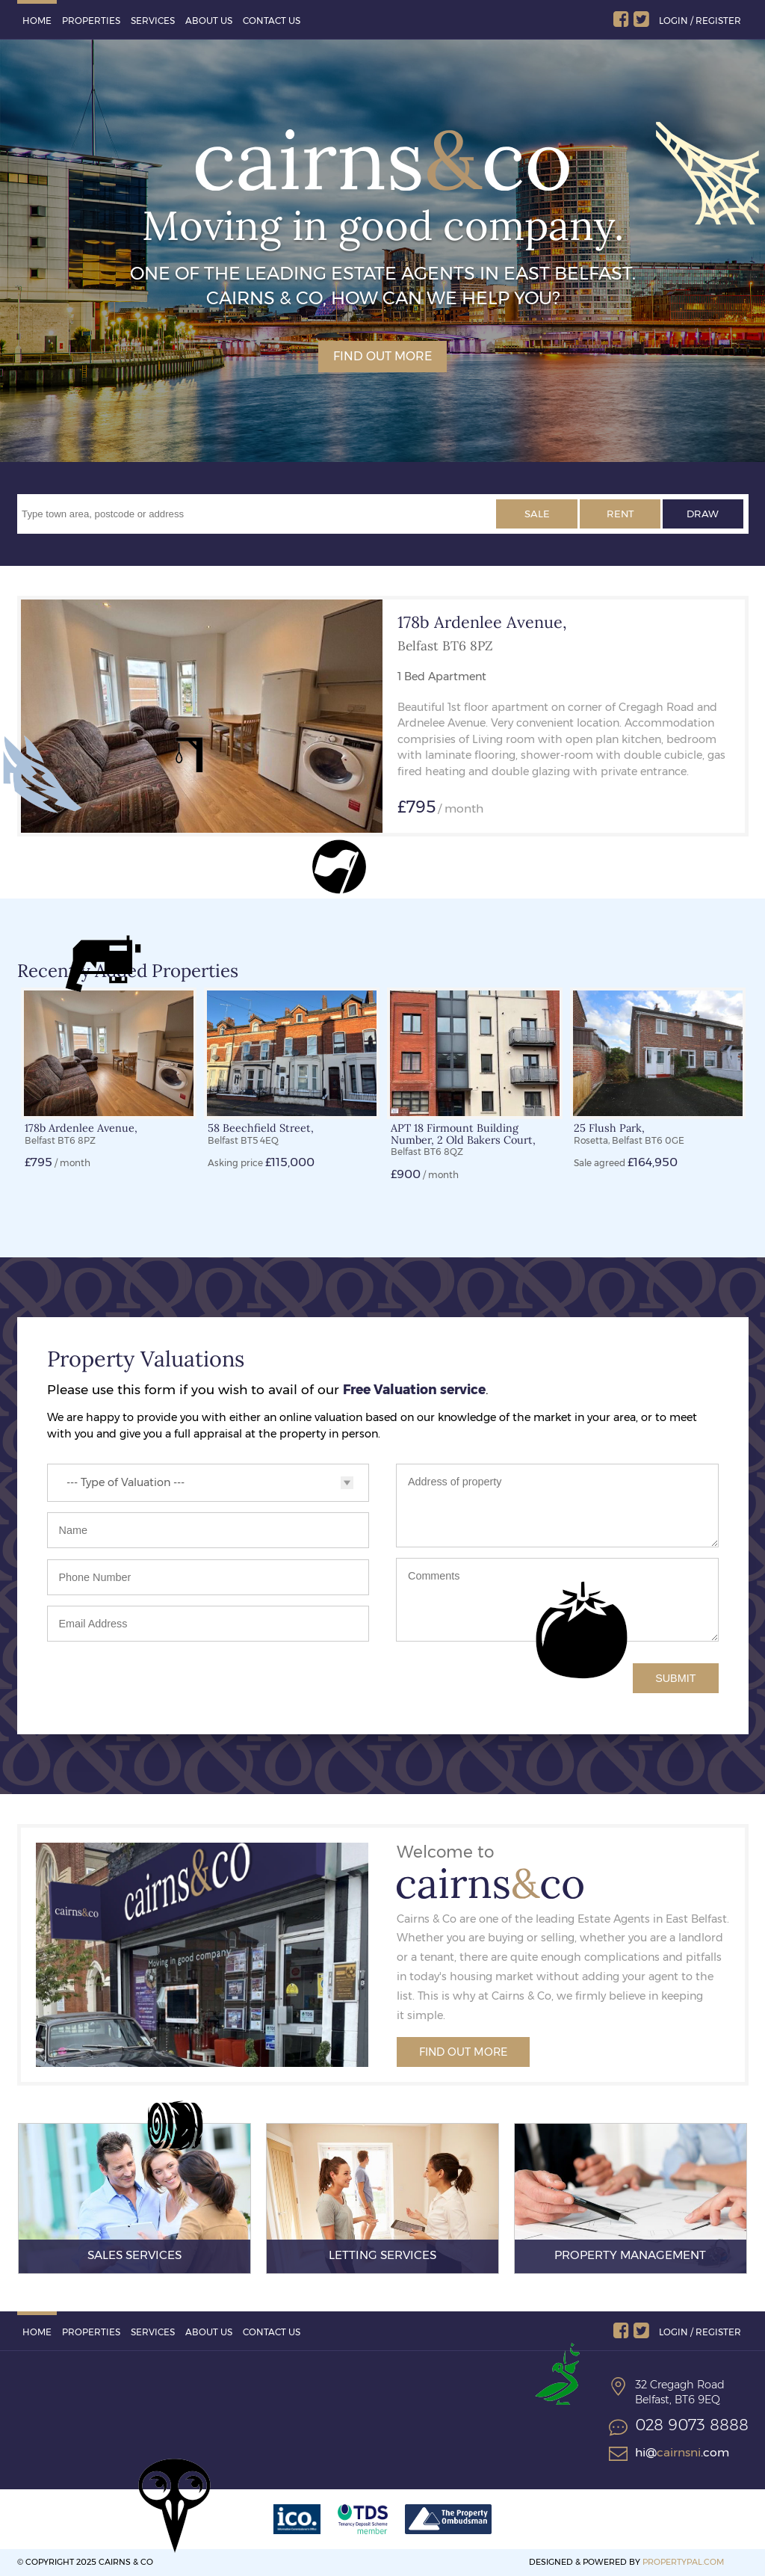 The height and width of the screenshot is (2576, 765). What do you see at coordinates (175, 2505) in the screenshot?
I see `select a bird mask avatar or character` at bounding box center [175, 2505].